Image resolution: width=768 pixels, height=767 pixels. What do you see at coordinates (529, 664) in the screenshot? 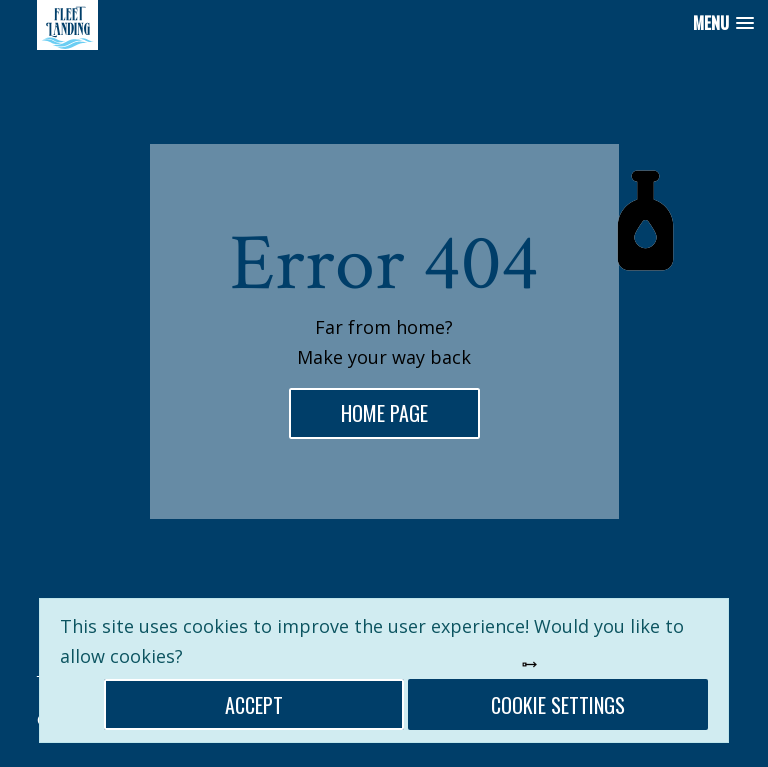
I see `move item to the right` at bounding box center [529, 664].